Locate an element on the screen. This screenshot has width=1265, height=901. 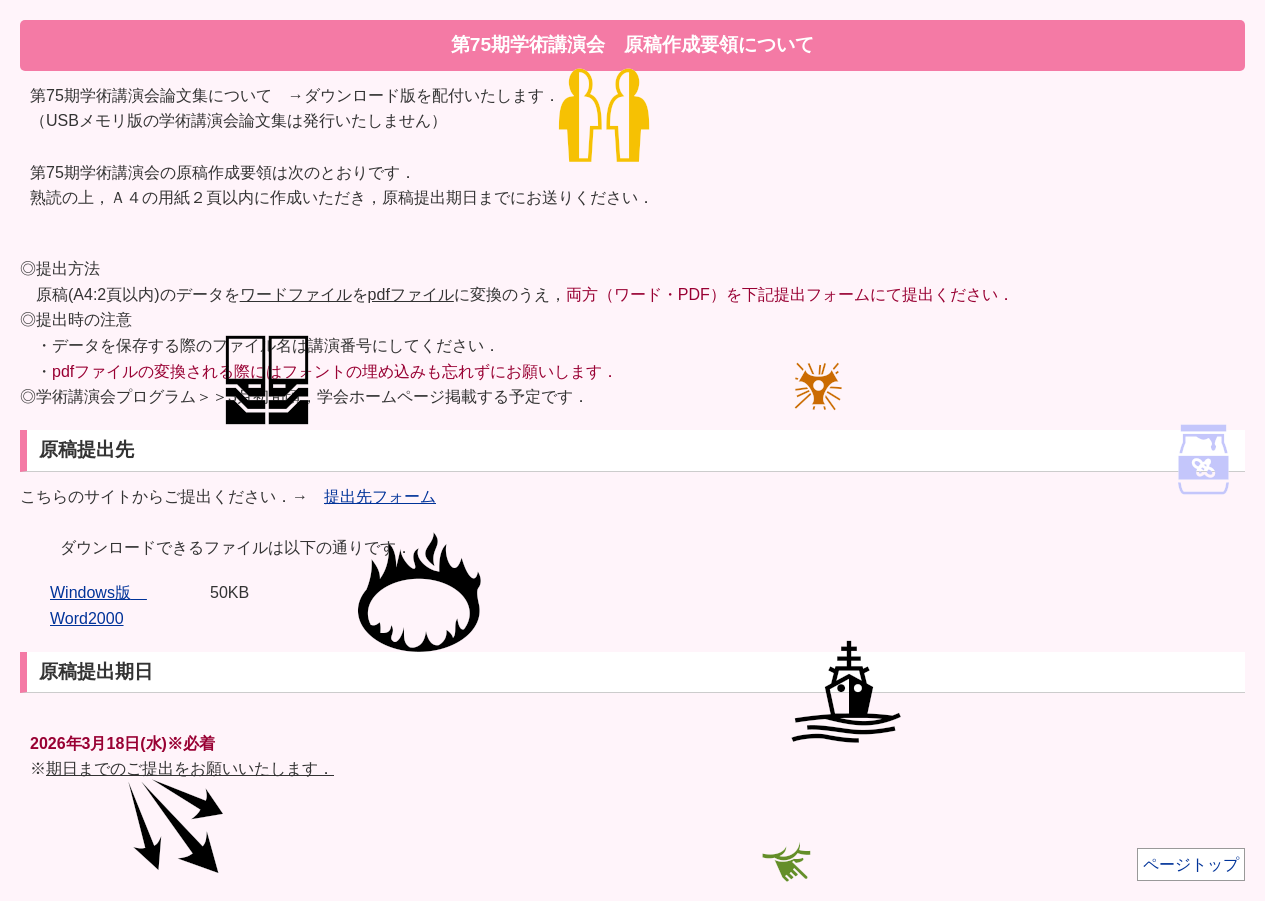
activate a divine power or special ability is located at coordinates (786, 865).